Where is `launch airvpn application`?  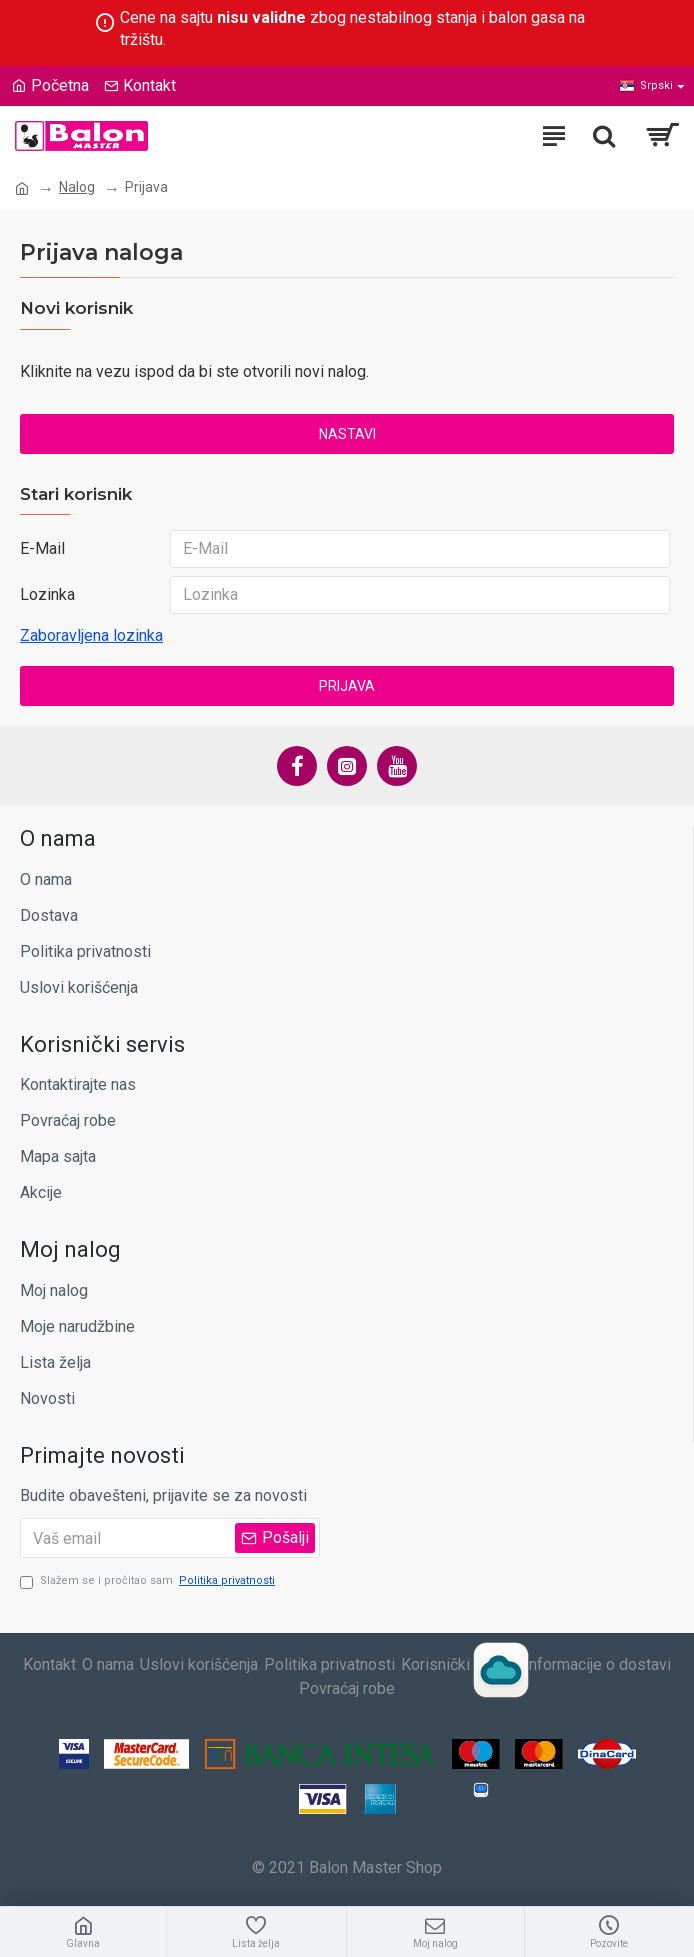 launch airvpn application is located at coordinates (501, 1670).